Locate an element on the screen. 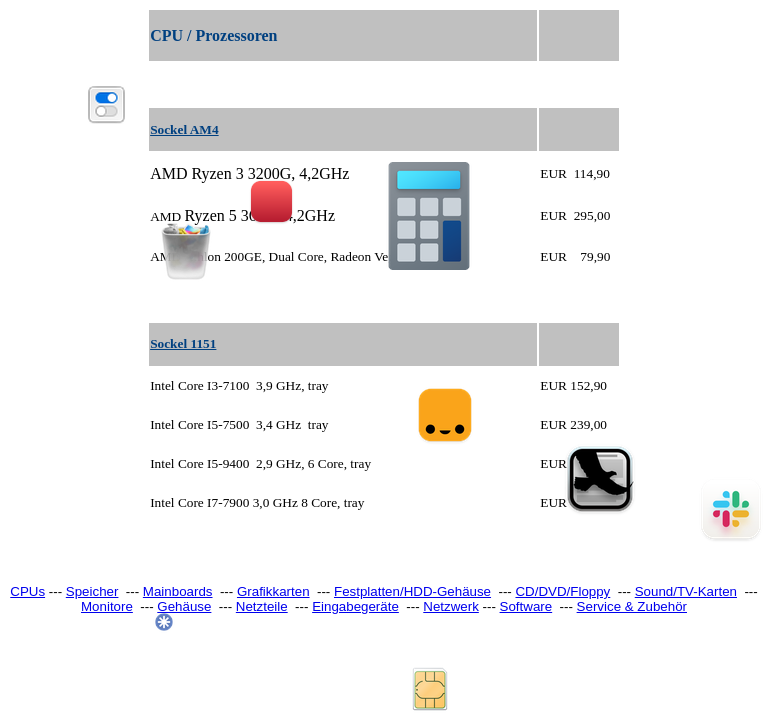  manage SIM card authentication settings is located at coordinates (430, 689).